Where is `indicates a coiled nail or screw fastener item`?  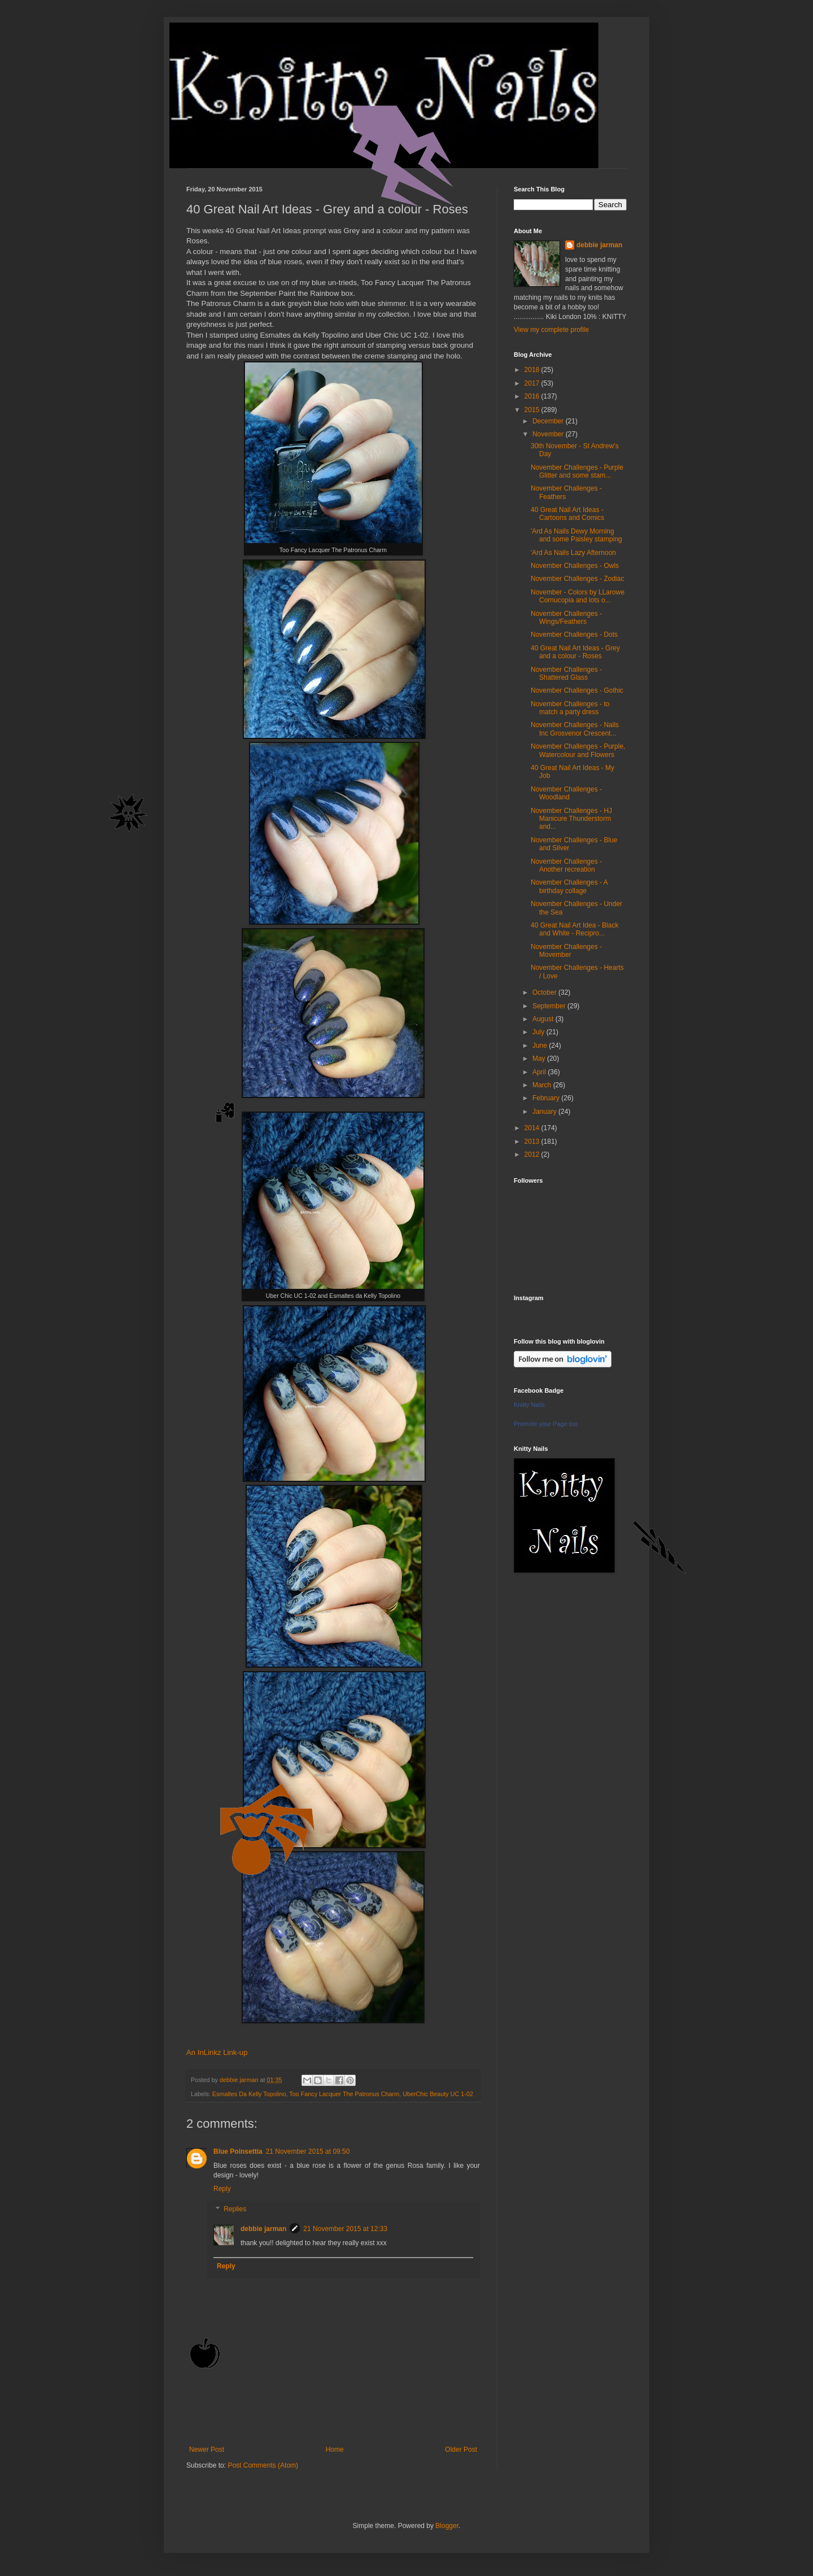 indicates a coiled nail or screw fastener item is located at coordinates (659, 1547).